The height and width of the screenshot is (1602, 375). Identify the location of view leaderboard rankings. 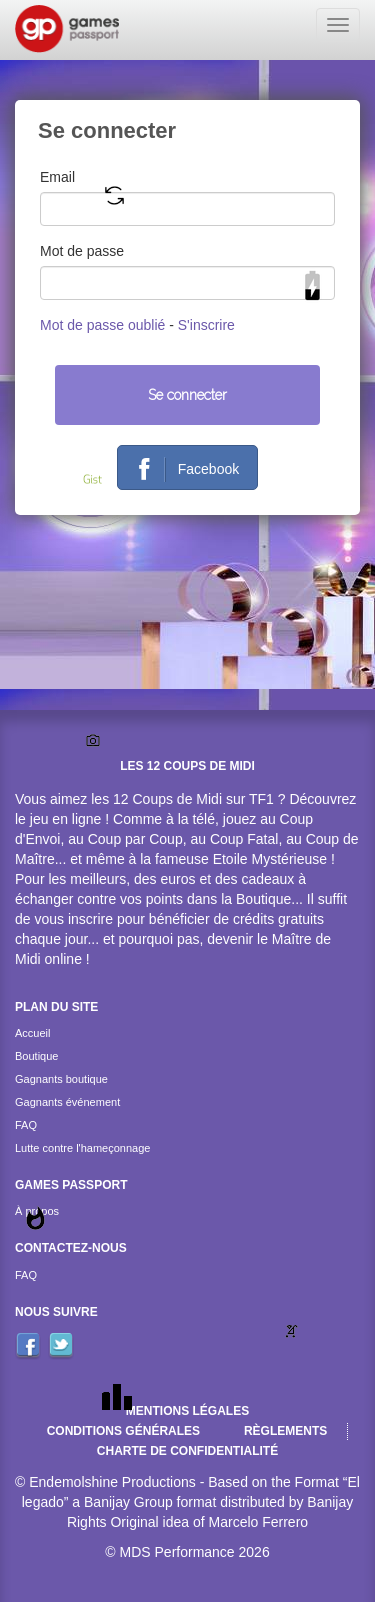
(117, 1397).